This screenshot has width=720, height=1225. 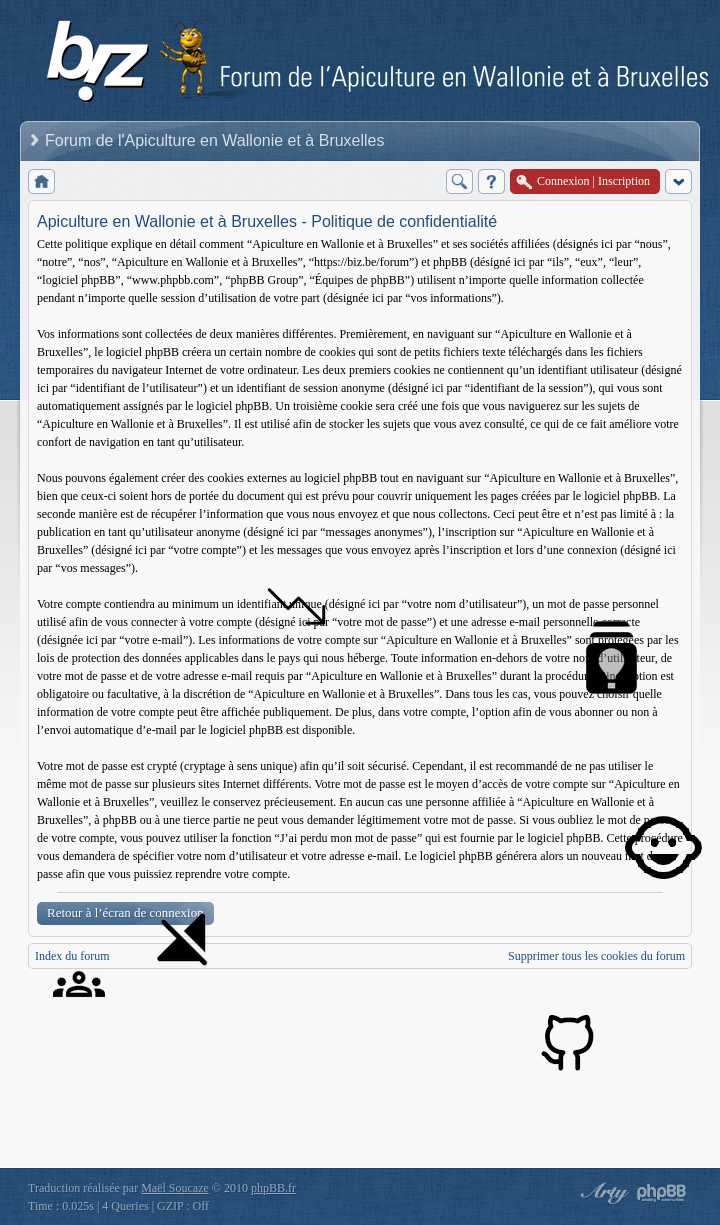 What do you see at coordinates (79, 984) in the screenshot?
I see `view or manage groups` at bounding box center [79, 984].